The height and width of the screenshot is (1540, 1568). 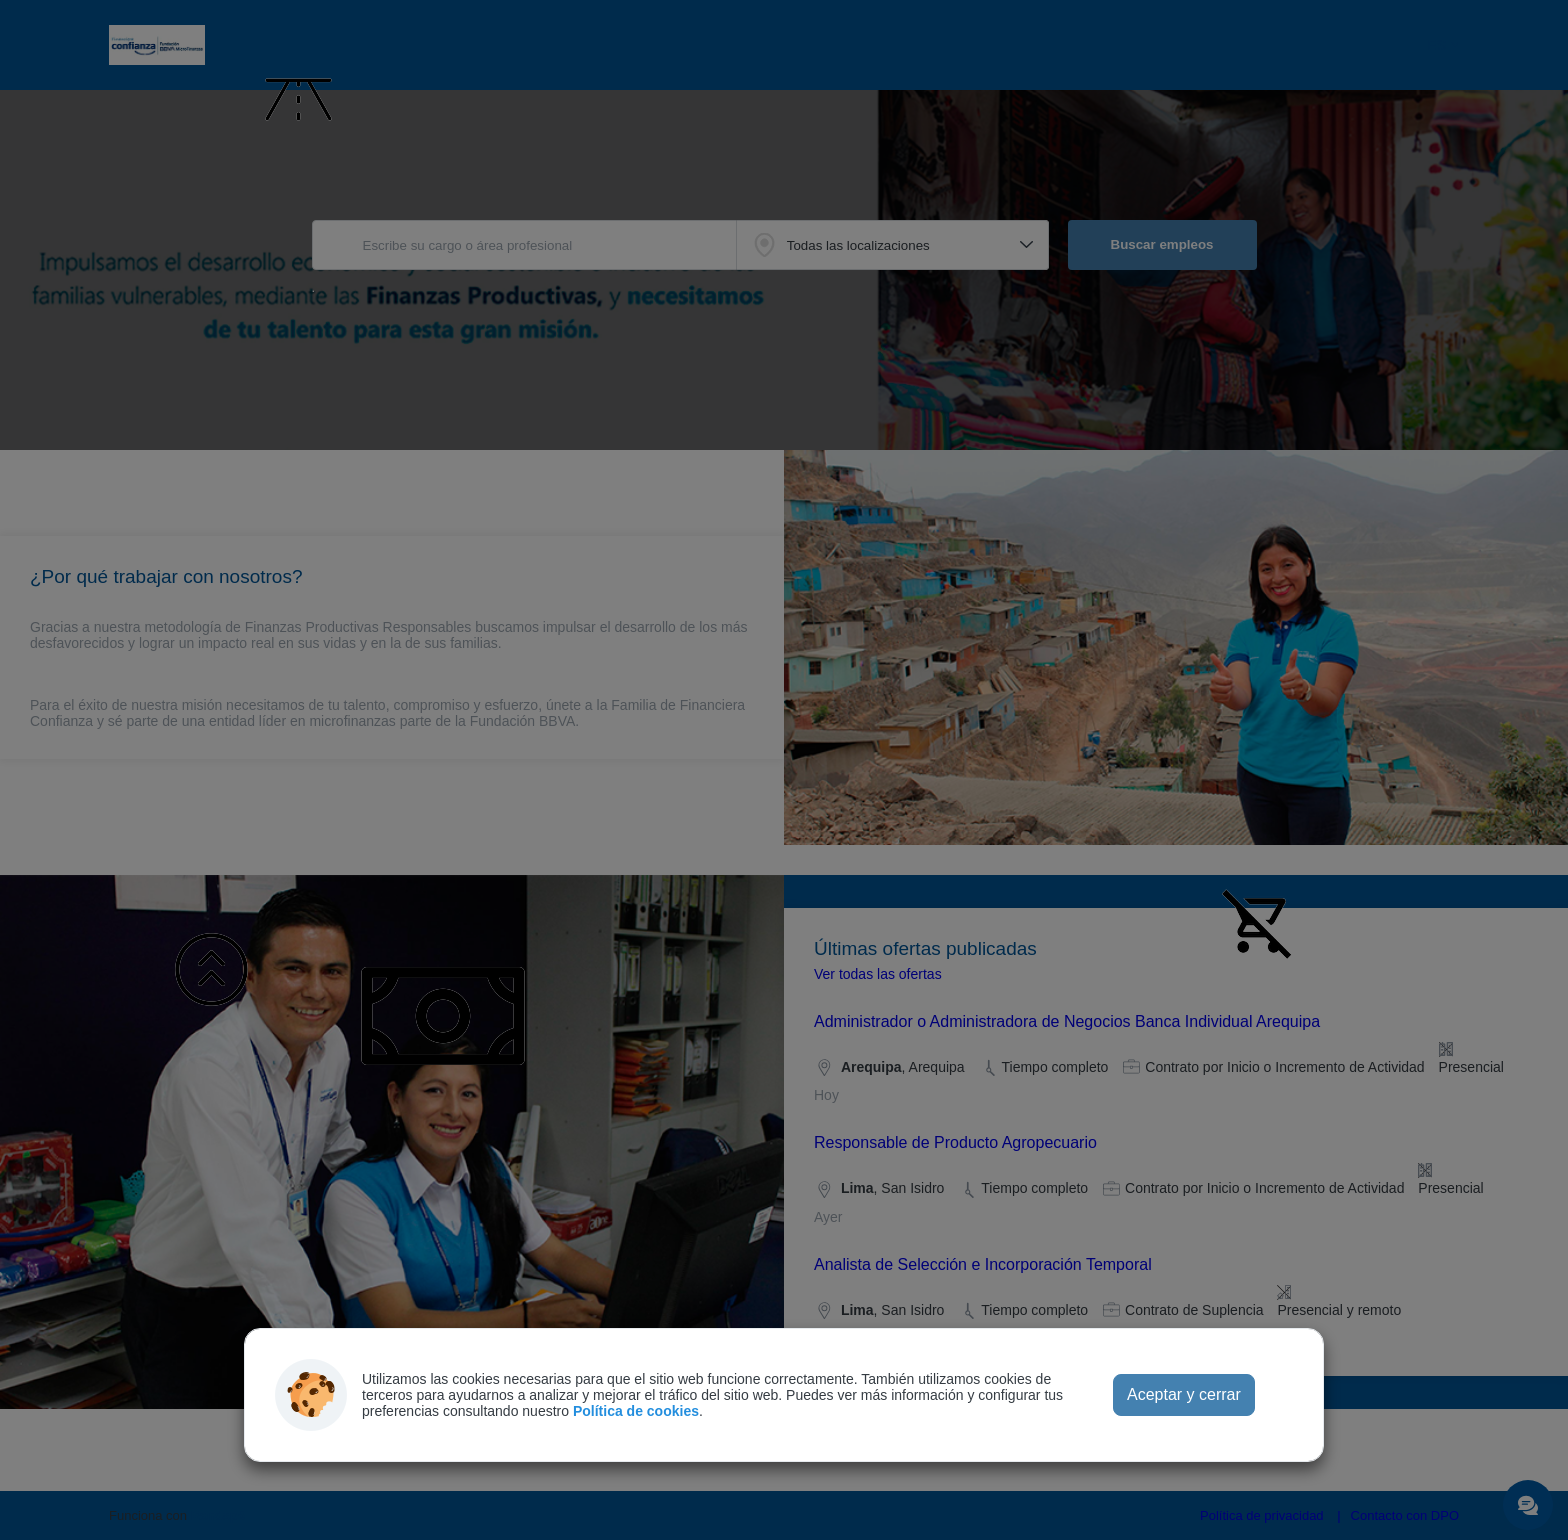 What do you see at coordinates (211, 969) in the screenshot?
I see `scroll to top of page` at bounding box center [211, 969].